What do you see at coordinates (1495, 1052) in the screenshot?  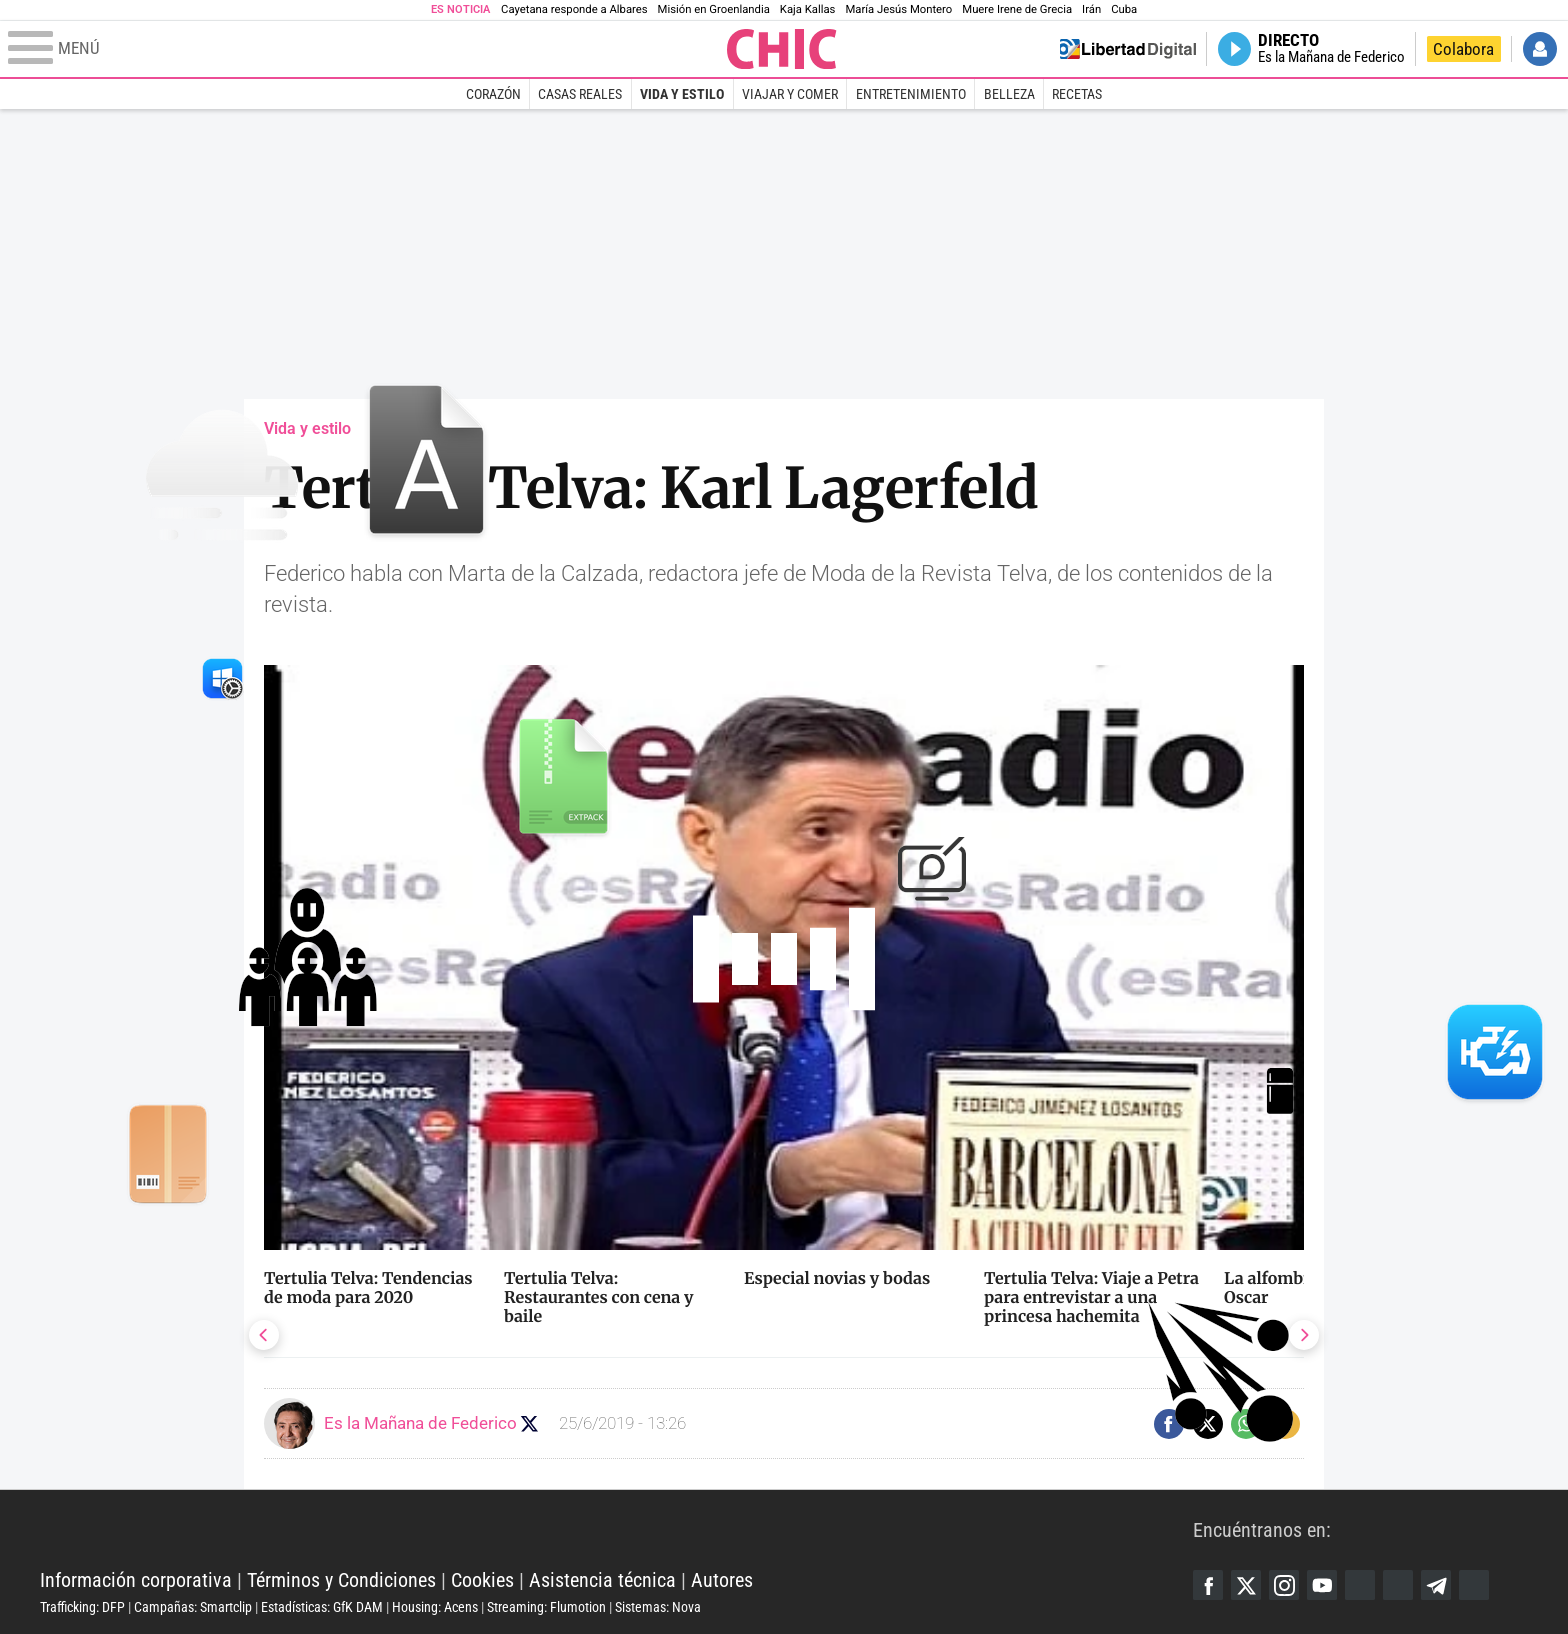 I see `diagnose and troubleshoot SELinux security alerts` at bounding box center [1495, 1052].